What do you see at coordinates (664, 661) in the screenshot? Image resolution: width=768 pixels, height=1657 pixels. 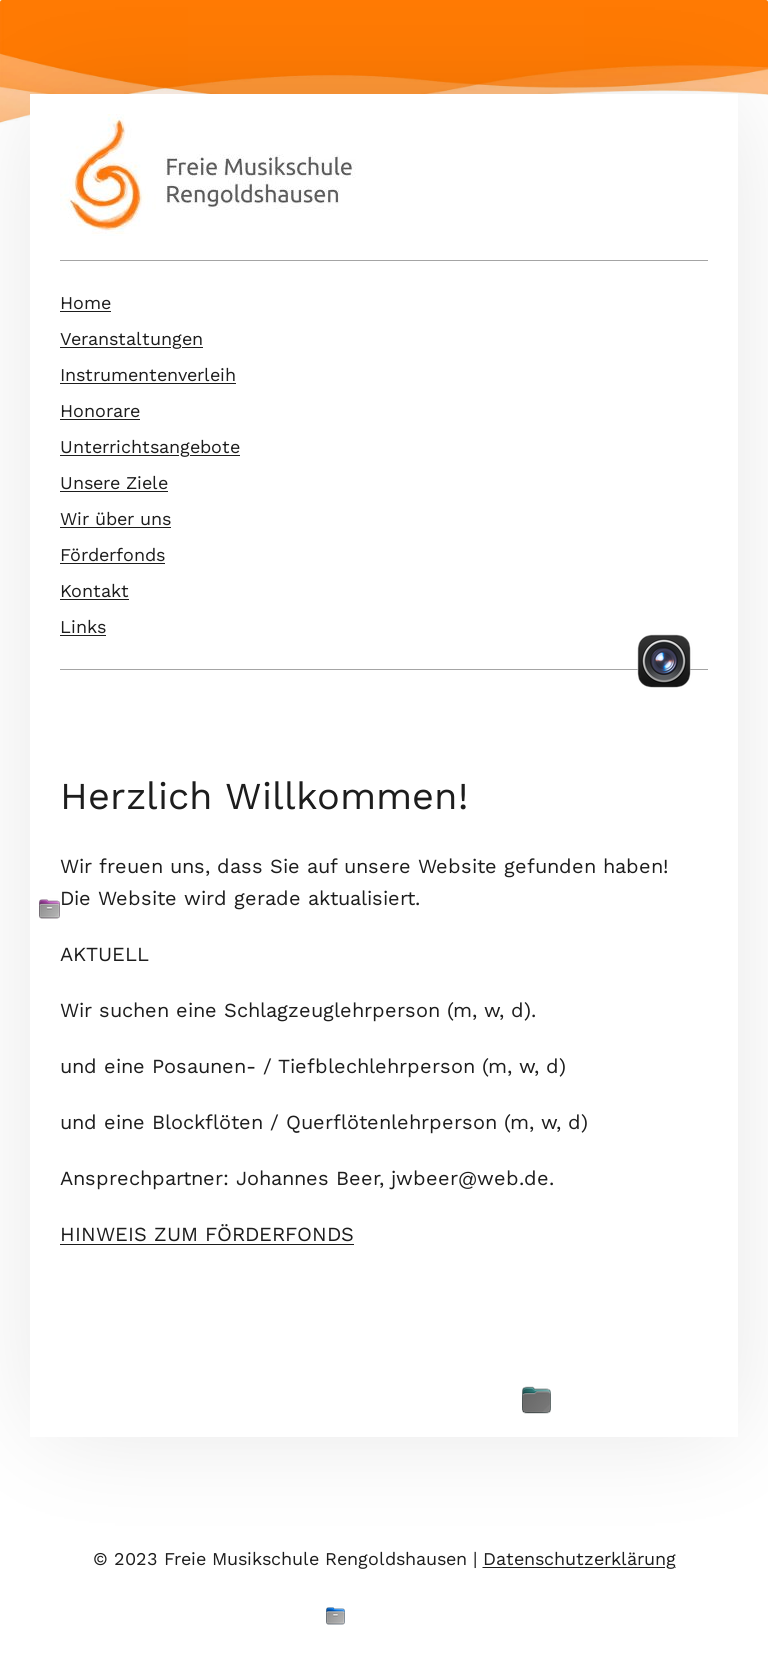 I see `open the camera app` at bounding box center [664, 661].